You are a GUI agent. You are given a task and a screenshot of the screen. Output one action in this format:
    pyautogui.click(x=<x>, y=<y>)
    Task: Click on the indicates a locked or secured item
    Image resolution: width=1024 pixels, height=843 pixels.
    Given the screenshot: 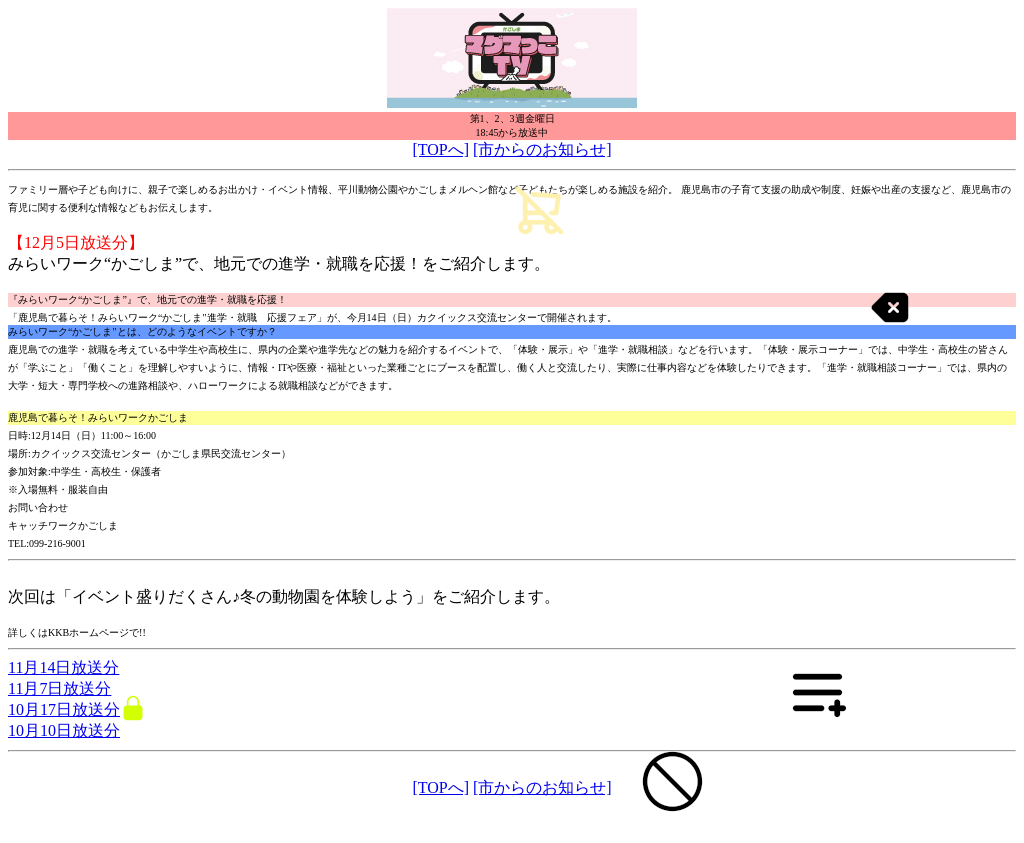 What is the action you would take?
    pyautogui.click(x=133, y=708)
    